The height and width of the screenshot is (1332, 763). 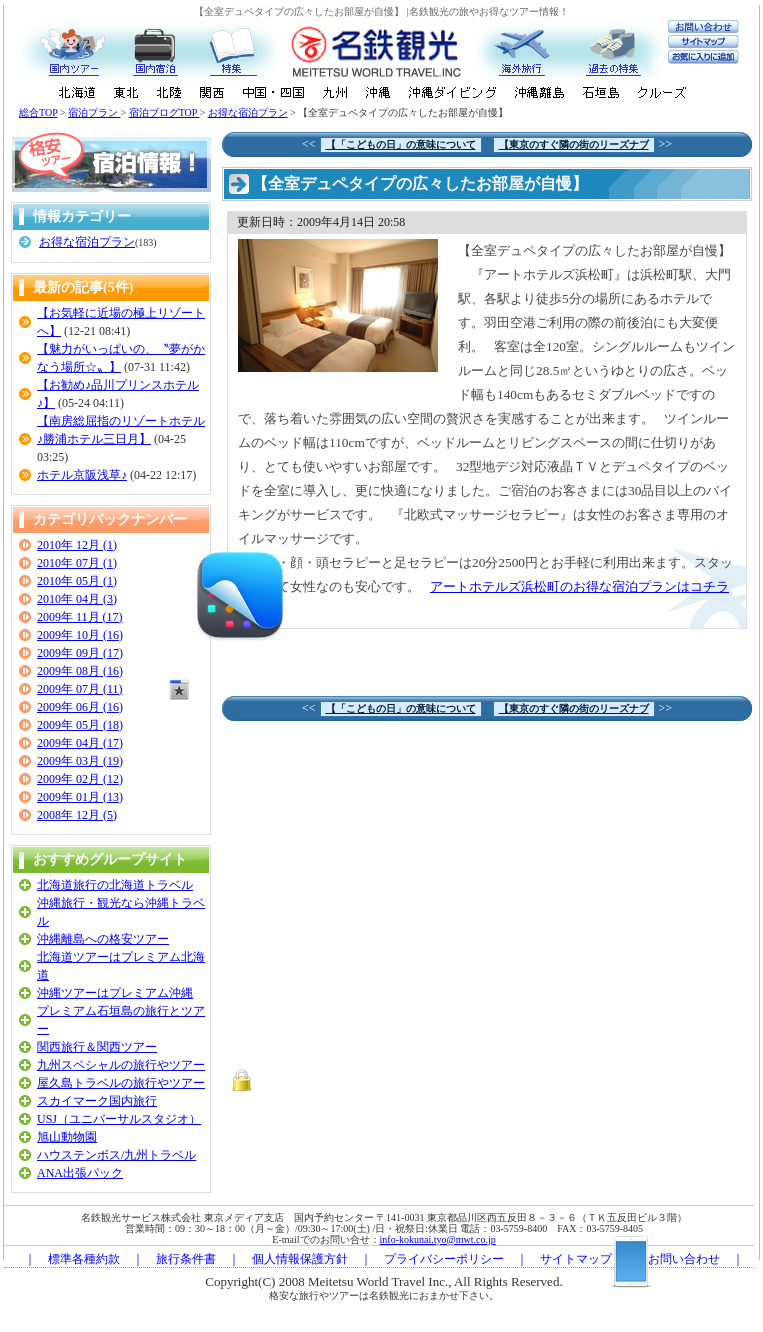 What do you see at coordinates (631, 1257) in the screenshot?
I see `view connected iPad Mini device` at bounding box center [631, 1257].